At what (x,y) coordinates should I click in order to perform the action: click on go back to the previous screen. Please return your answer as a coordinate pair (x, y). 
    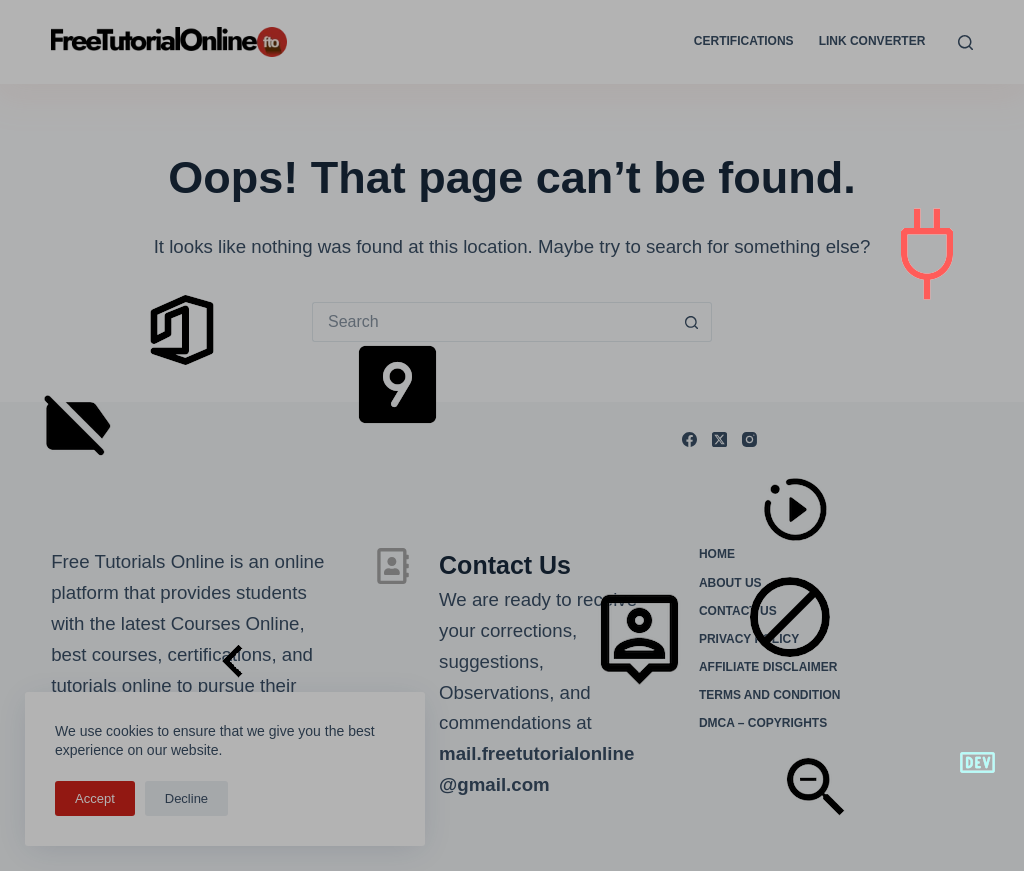
    Looking at the image, I should click on (233, 661).